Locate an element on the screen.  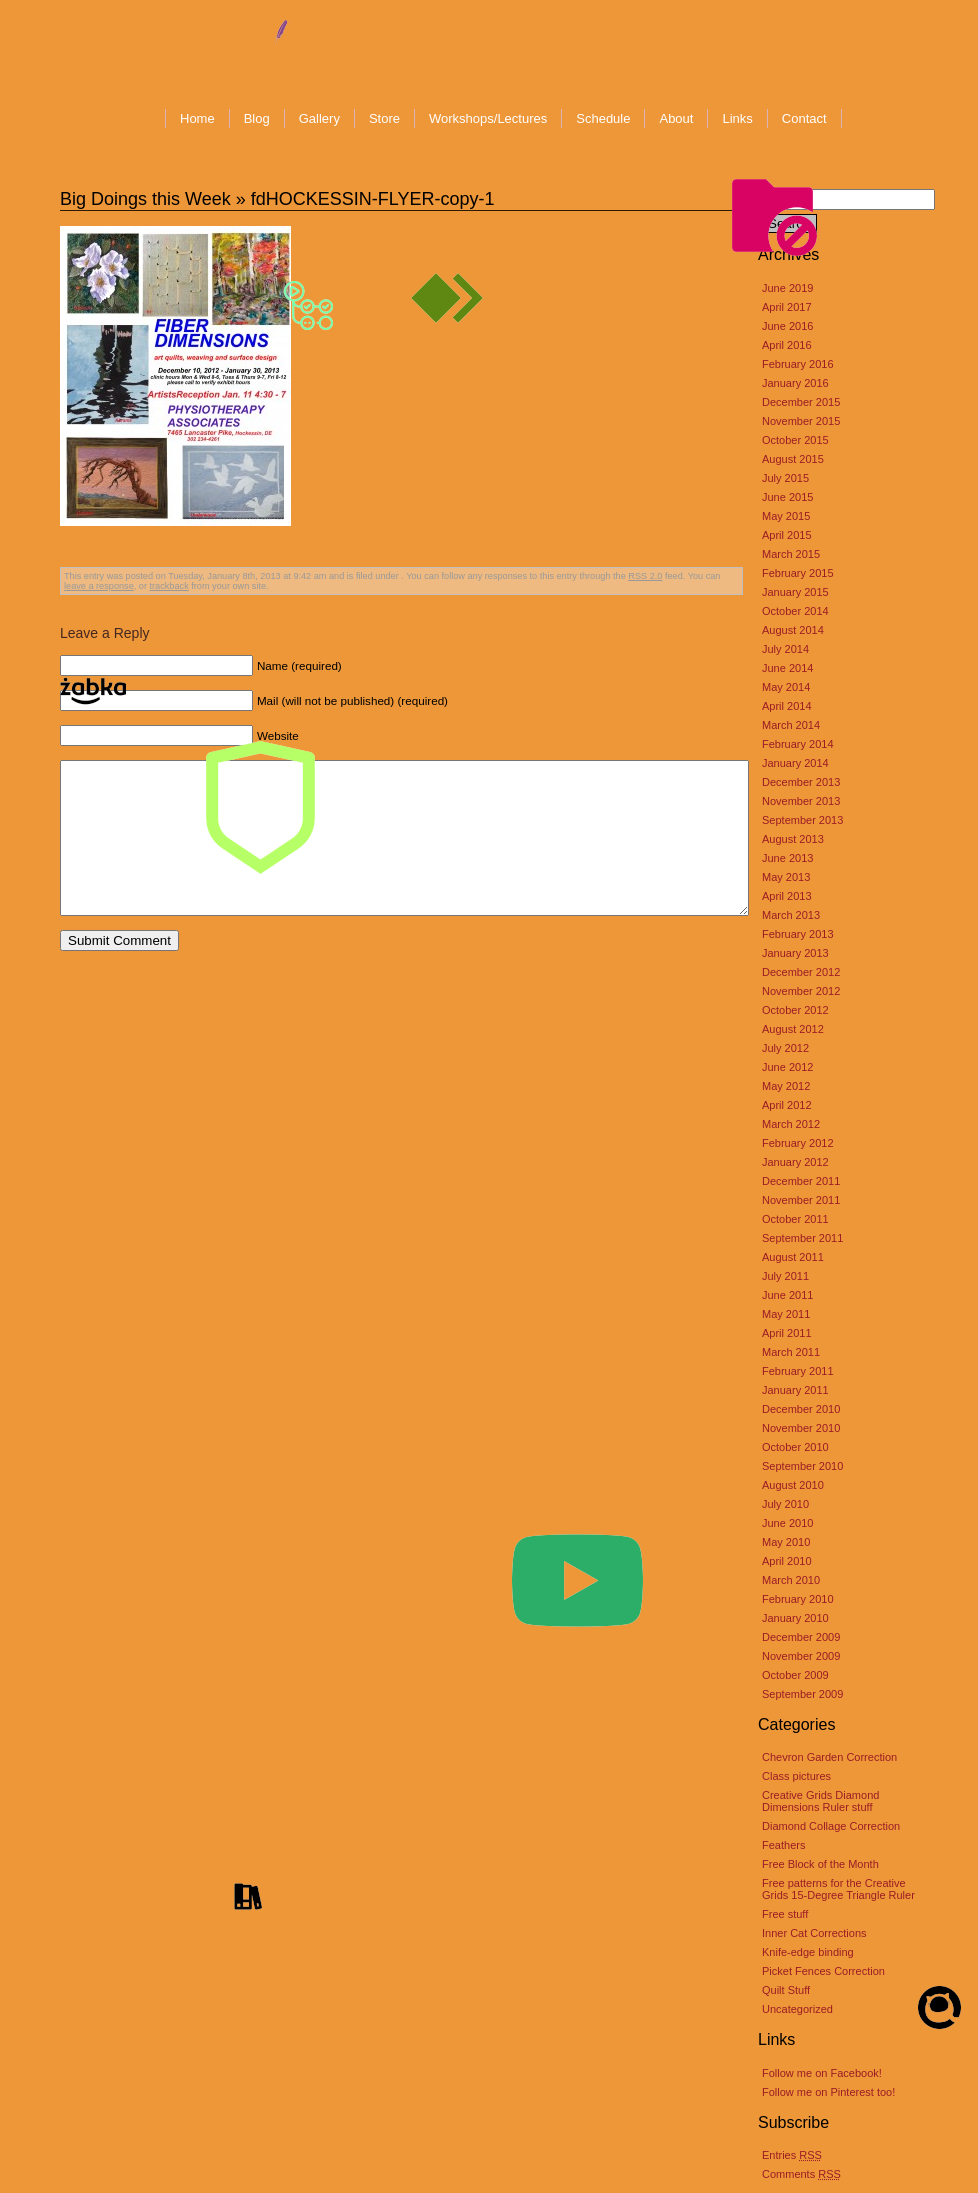
github actions workflow automation logo is located at coordinates (308, 305).